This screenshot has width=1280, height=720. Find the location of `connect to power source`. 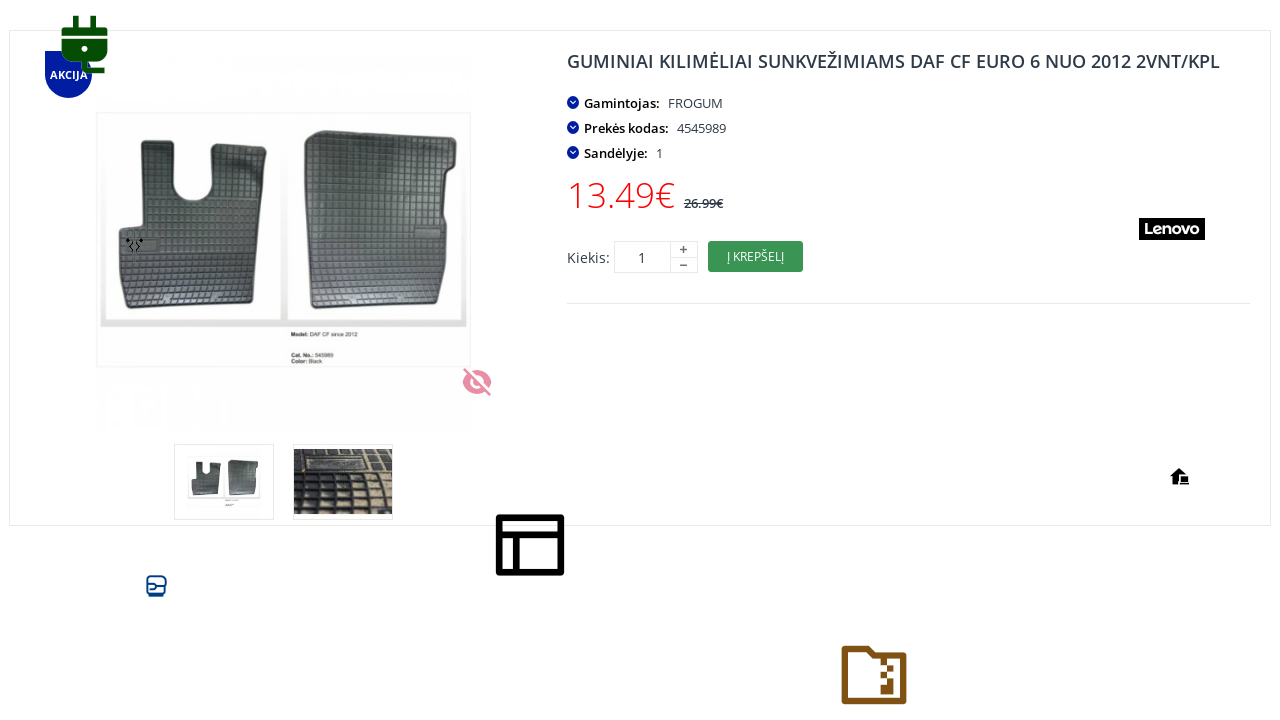

connect to power source is located at coordinates (84, 44).